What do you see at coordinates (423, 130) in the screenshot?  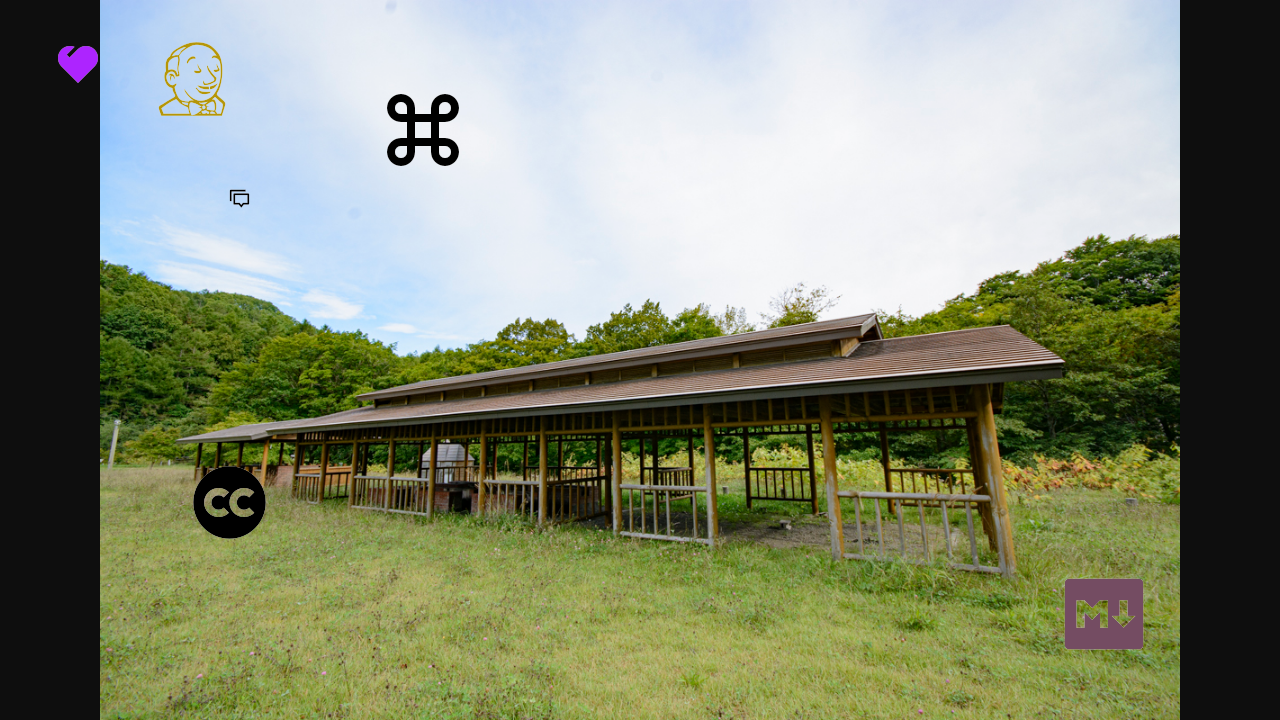 I see `command key symbol for keyboard shortcuts` at bounding box center [423, 130].